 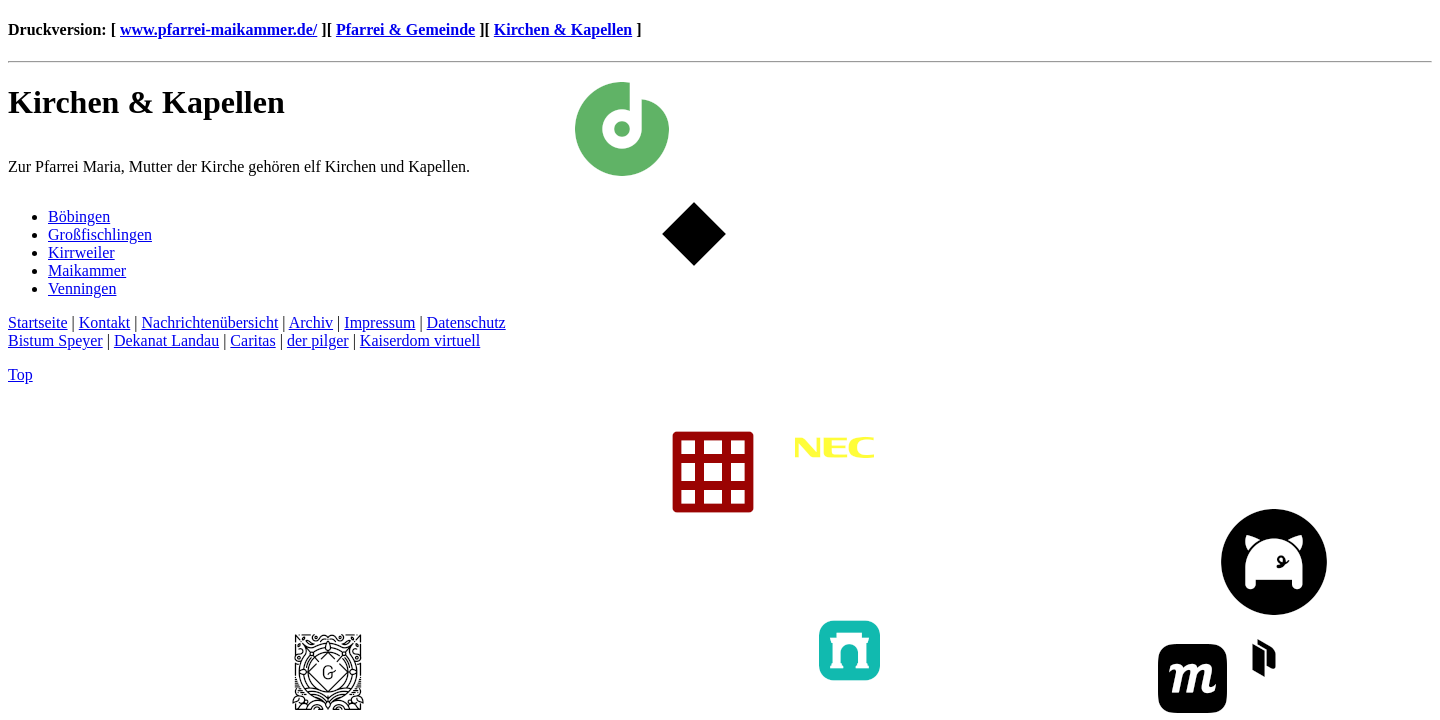 I want to click on NEC corporation brand logo, so click(x=834, y=447).